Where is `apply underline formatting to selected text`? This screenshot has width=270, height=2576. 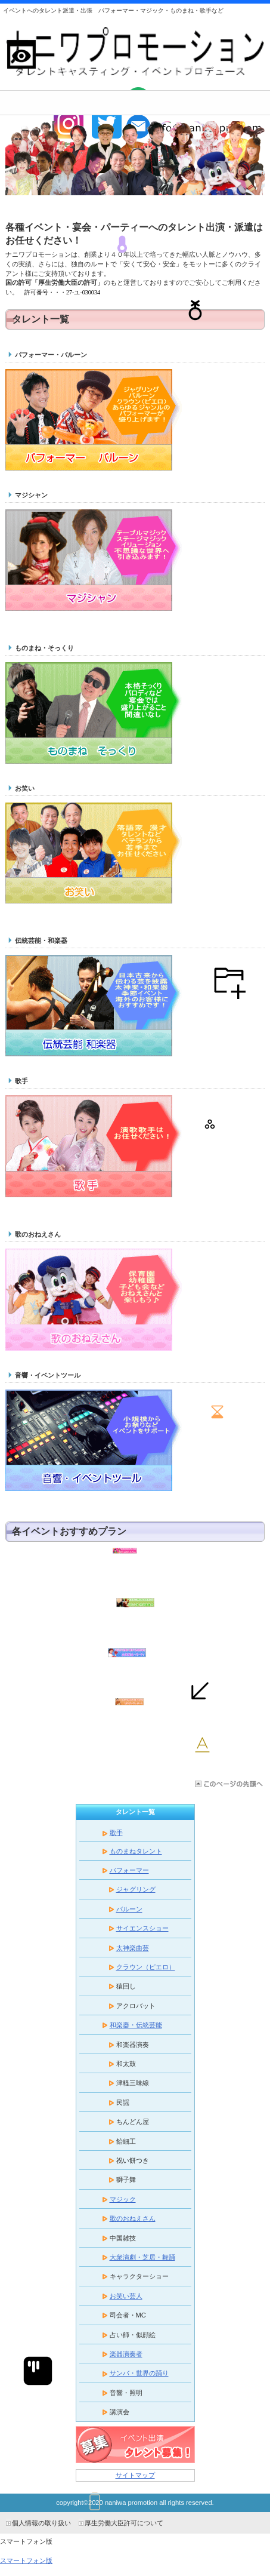
apply underline formatting to selected text is located at coordinates (202, 1745).